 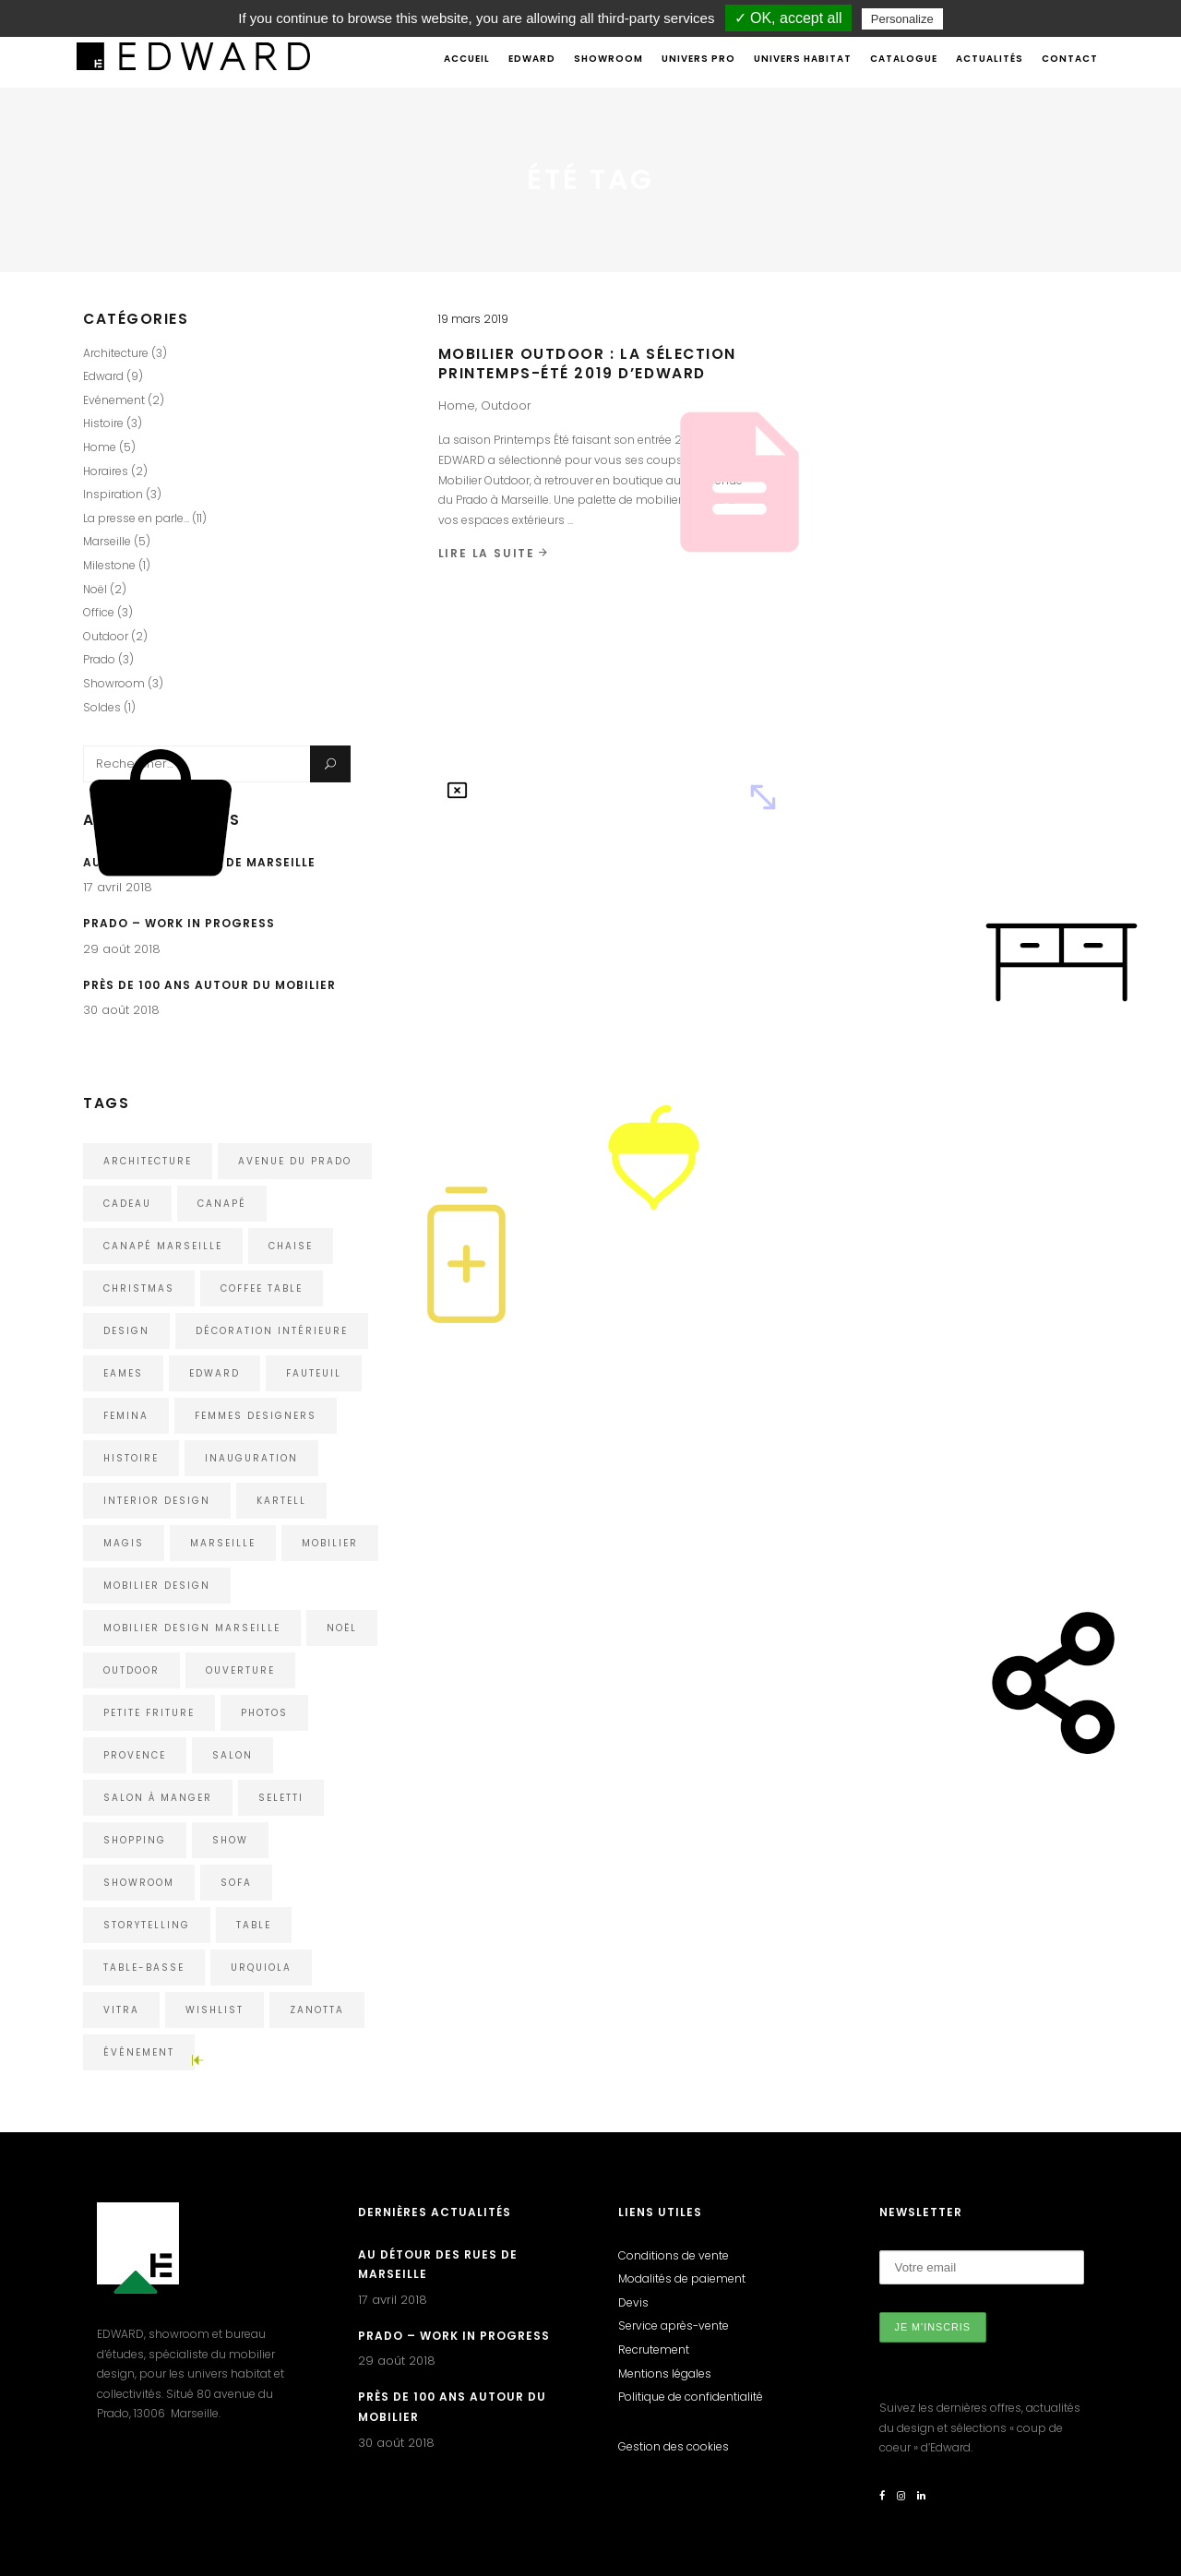 What do you see at coordinates (457, 790) in the screenshot?
I see `cancel or close a presentation` at bounding box center [457, 790].